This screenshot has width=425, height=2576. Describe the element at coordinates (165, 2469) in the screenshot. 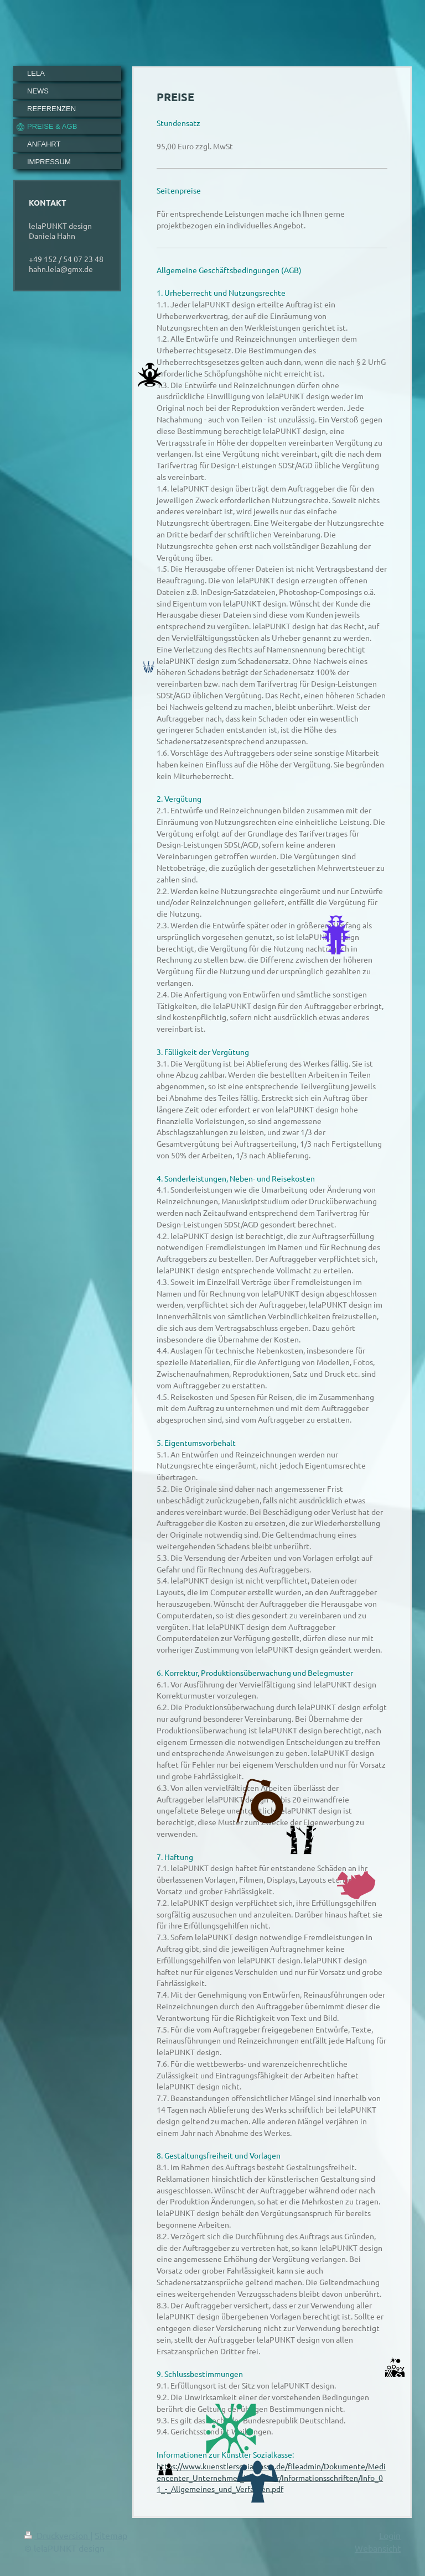

I see `view age-appropriate content settings` at that location.